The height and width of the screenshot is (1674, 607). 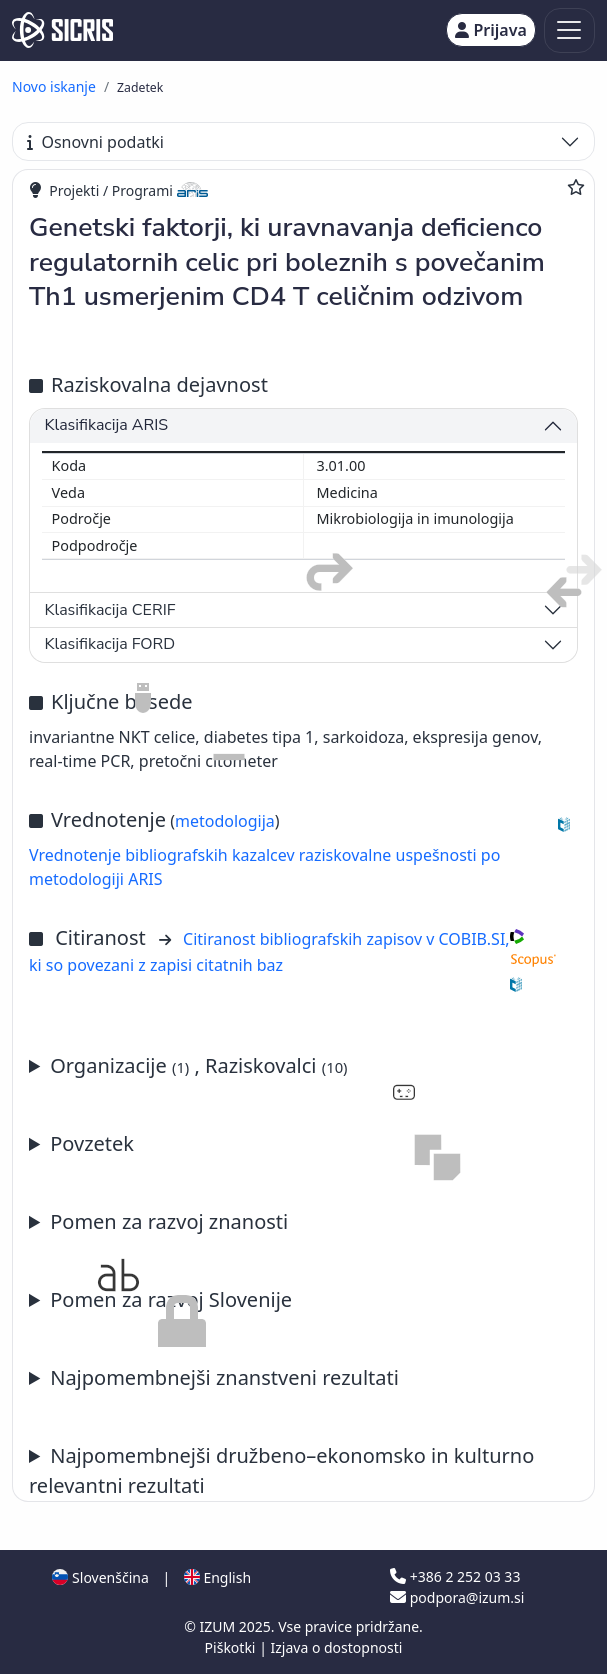 What do you see at coordinates (404, 1093) in the screenshot?
I see `connect a game controller` at bounding box center [404, 1093].